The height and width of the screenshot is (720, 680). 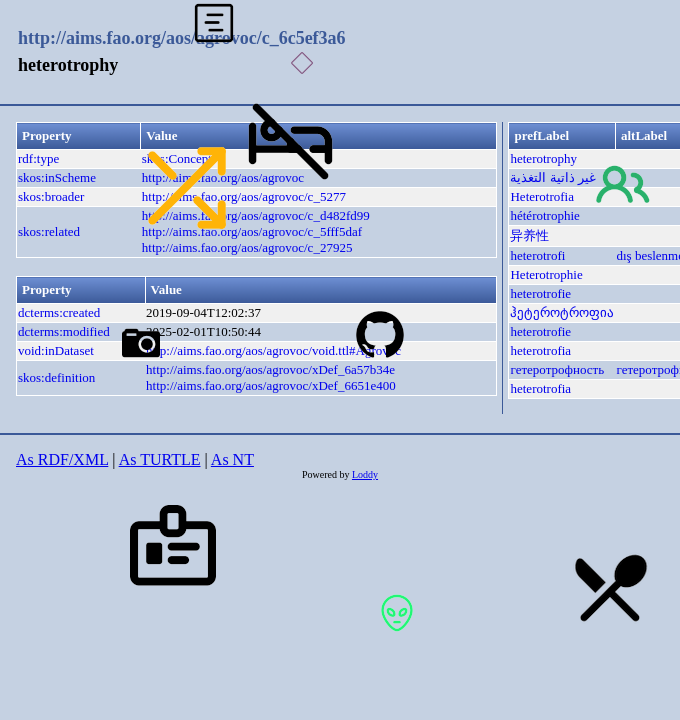 I want to click on view project roadmap or timeline, so click(x=214, y=23).